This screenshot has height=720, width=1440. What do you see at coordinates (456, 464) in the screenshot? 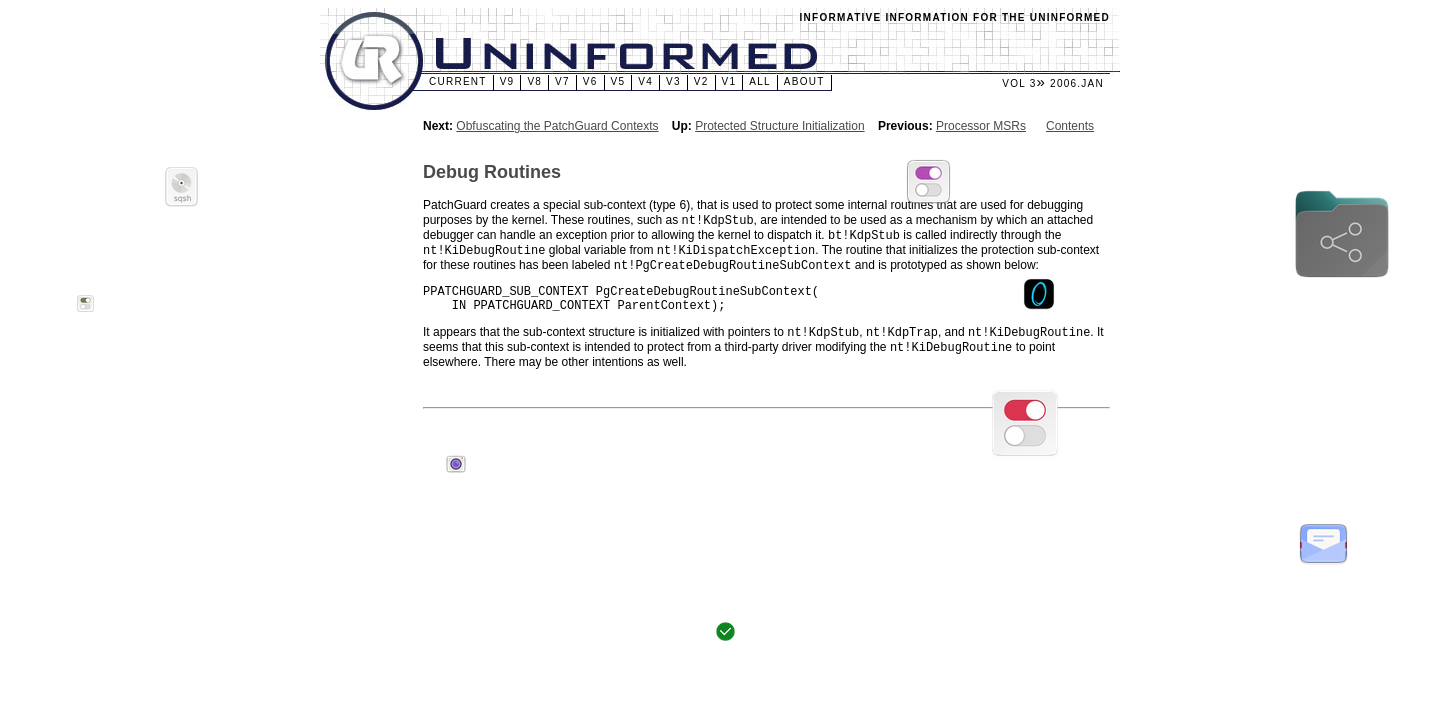
I see `open the camera app` at bounding box center [456, 464].